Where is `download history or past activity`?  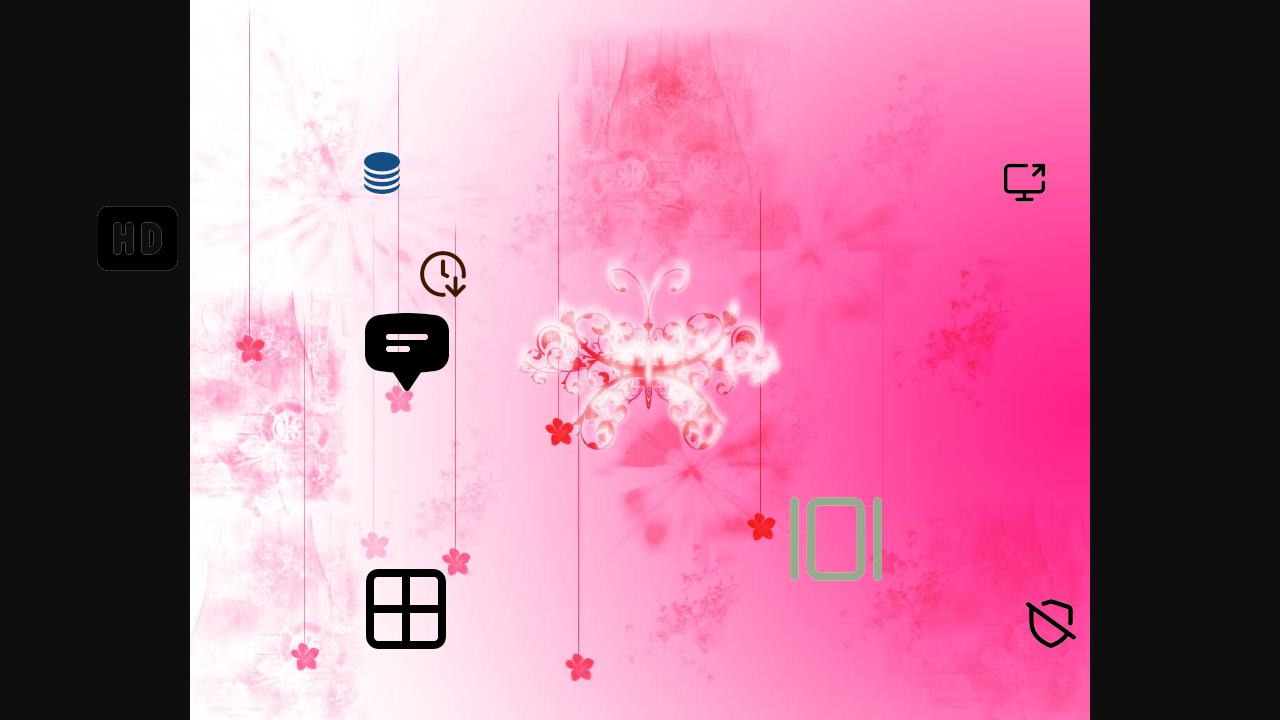
download history or past activity is located at coordinates (443, 274).